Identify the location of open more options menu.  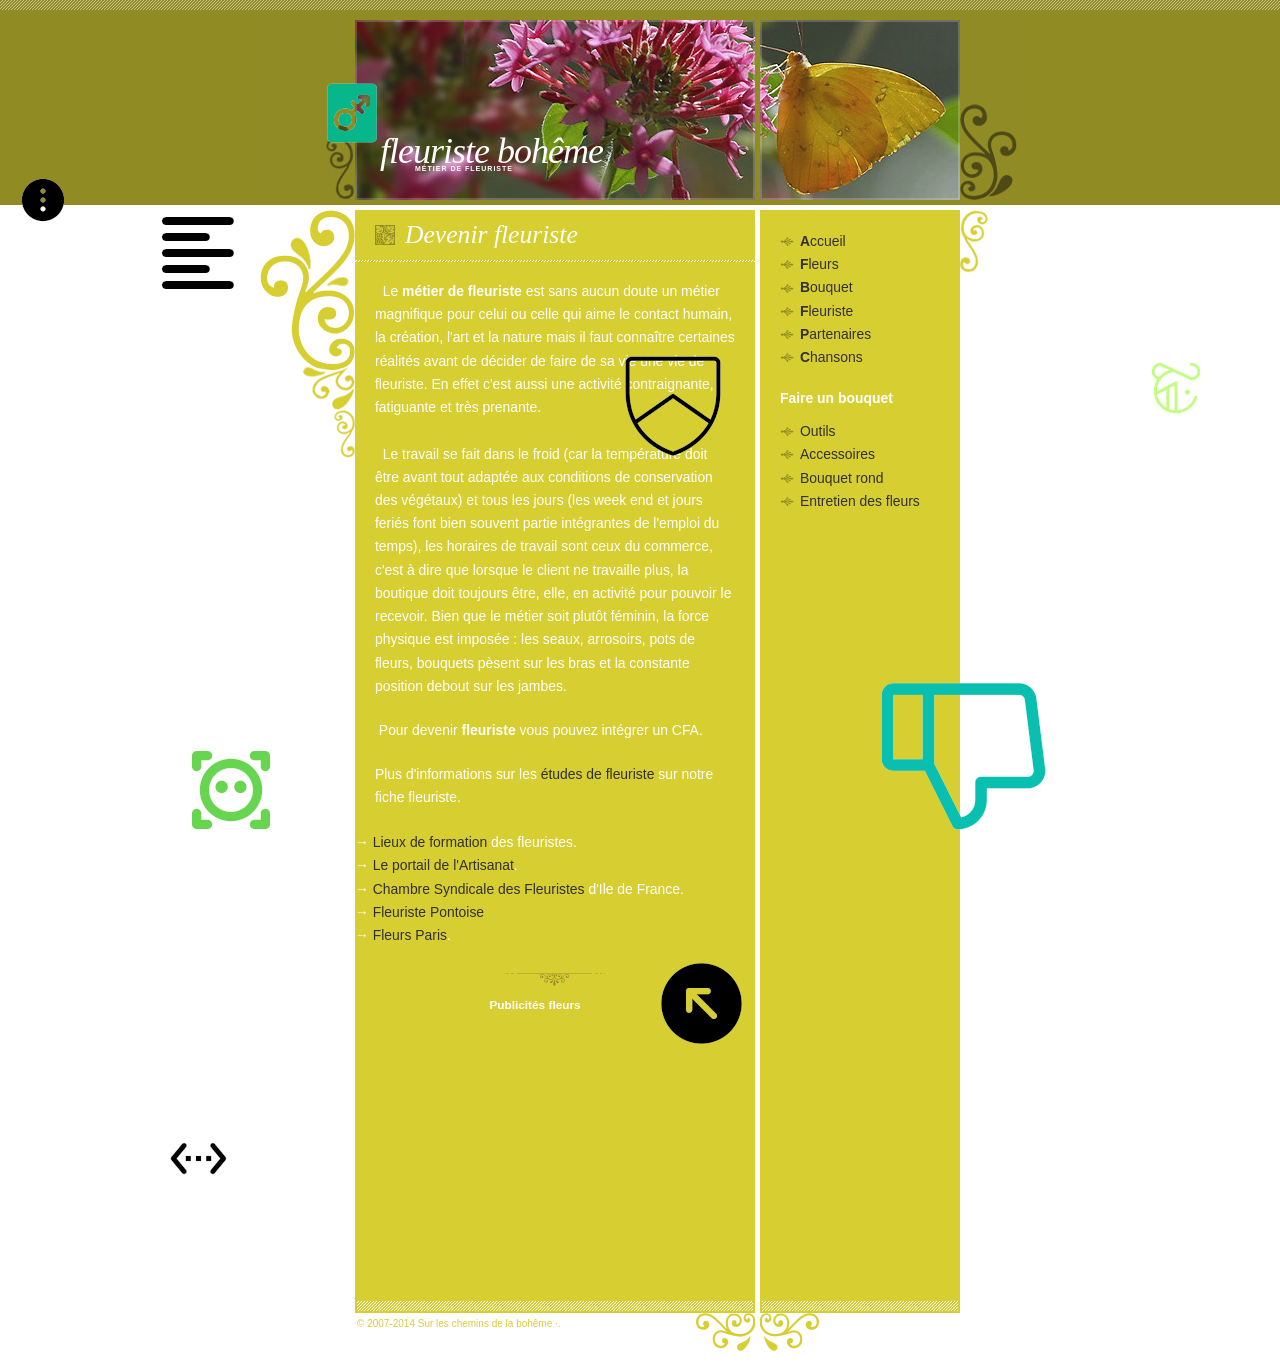
(43, 200).